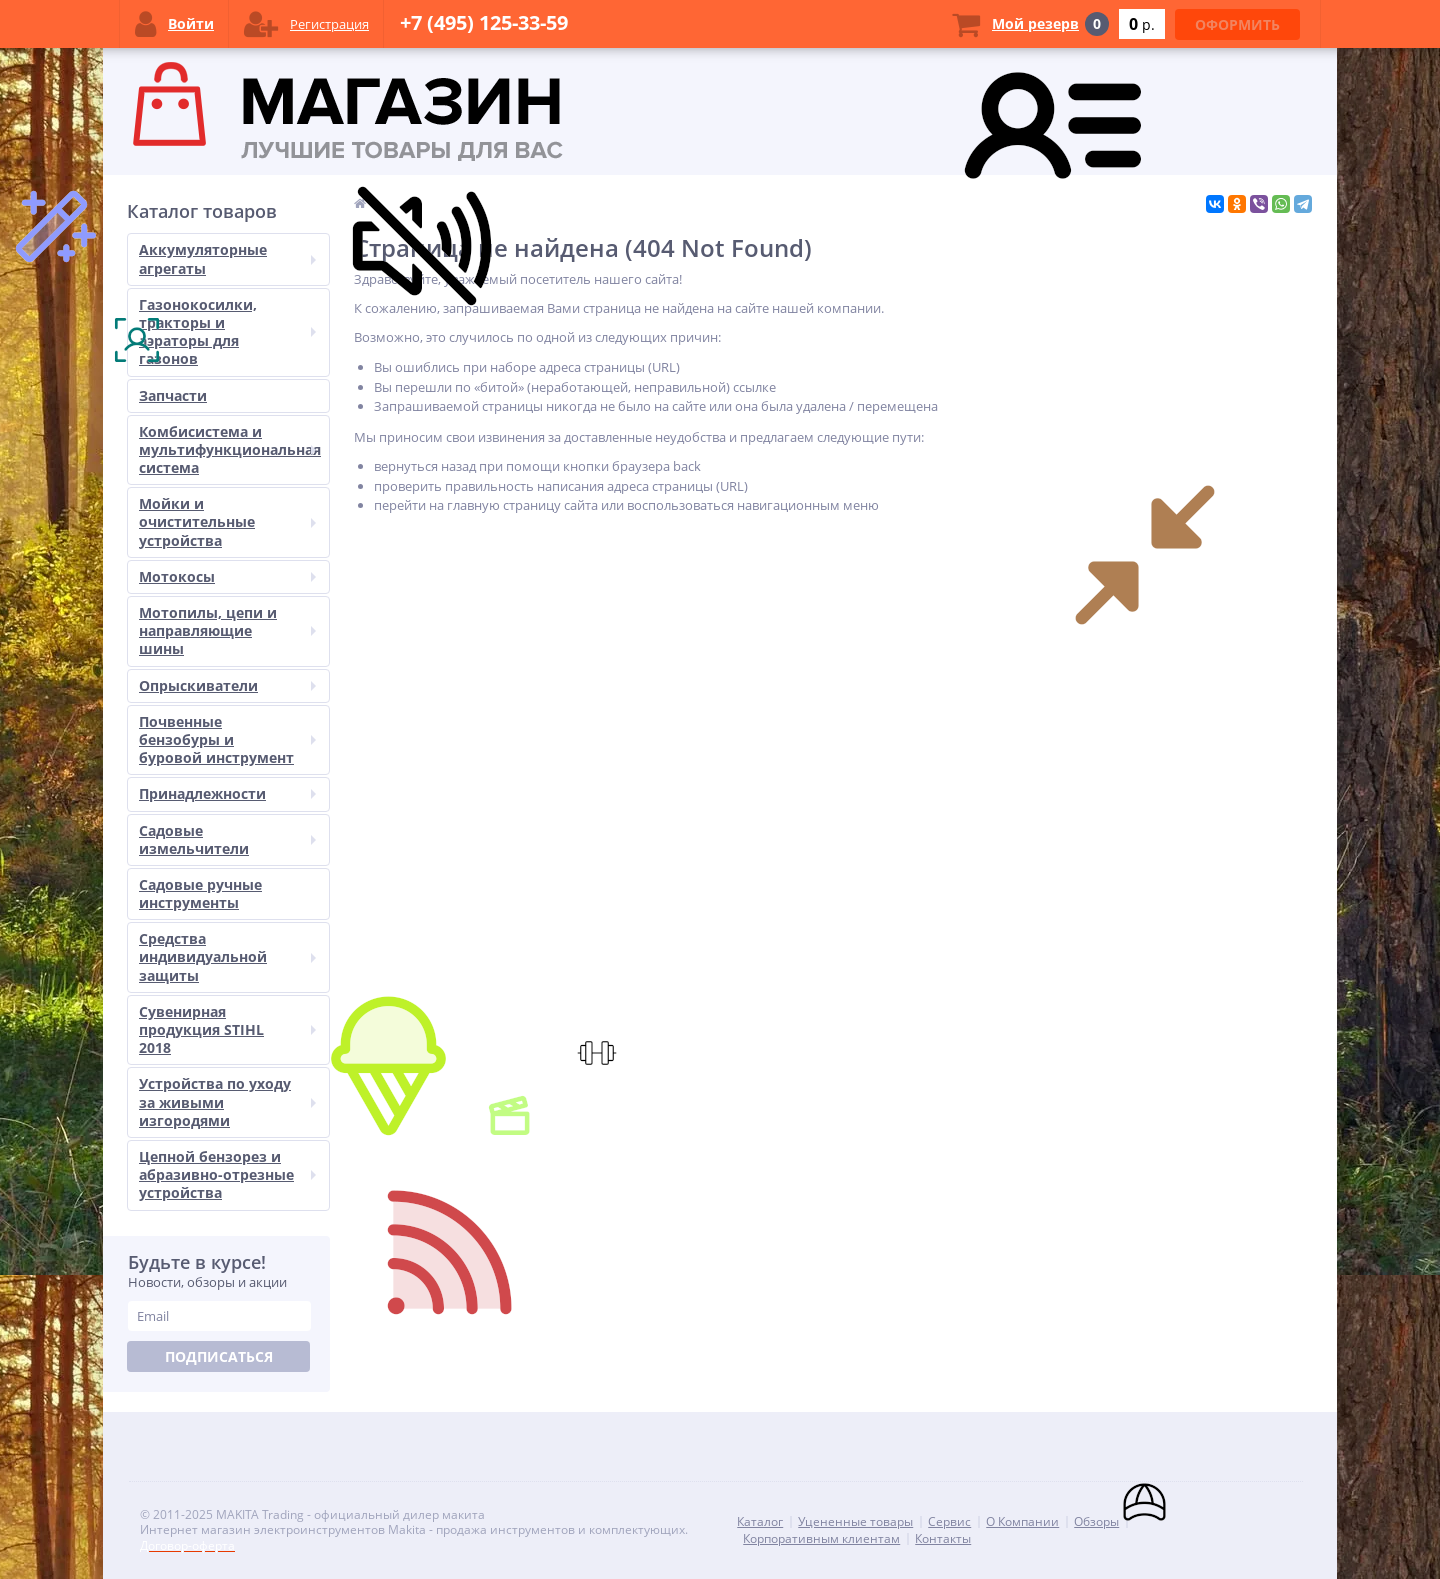 The height and width of the screenshot is (1579, 1440). Describe the element at coordinates (51, 226) in the screenshot. I see `apply auto-enhance or smart adjustments` at that location.